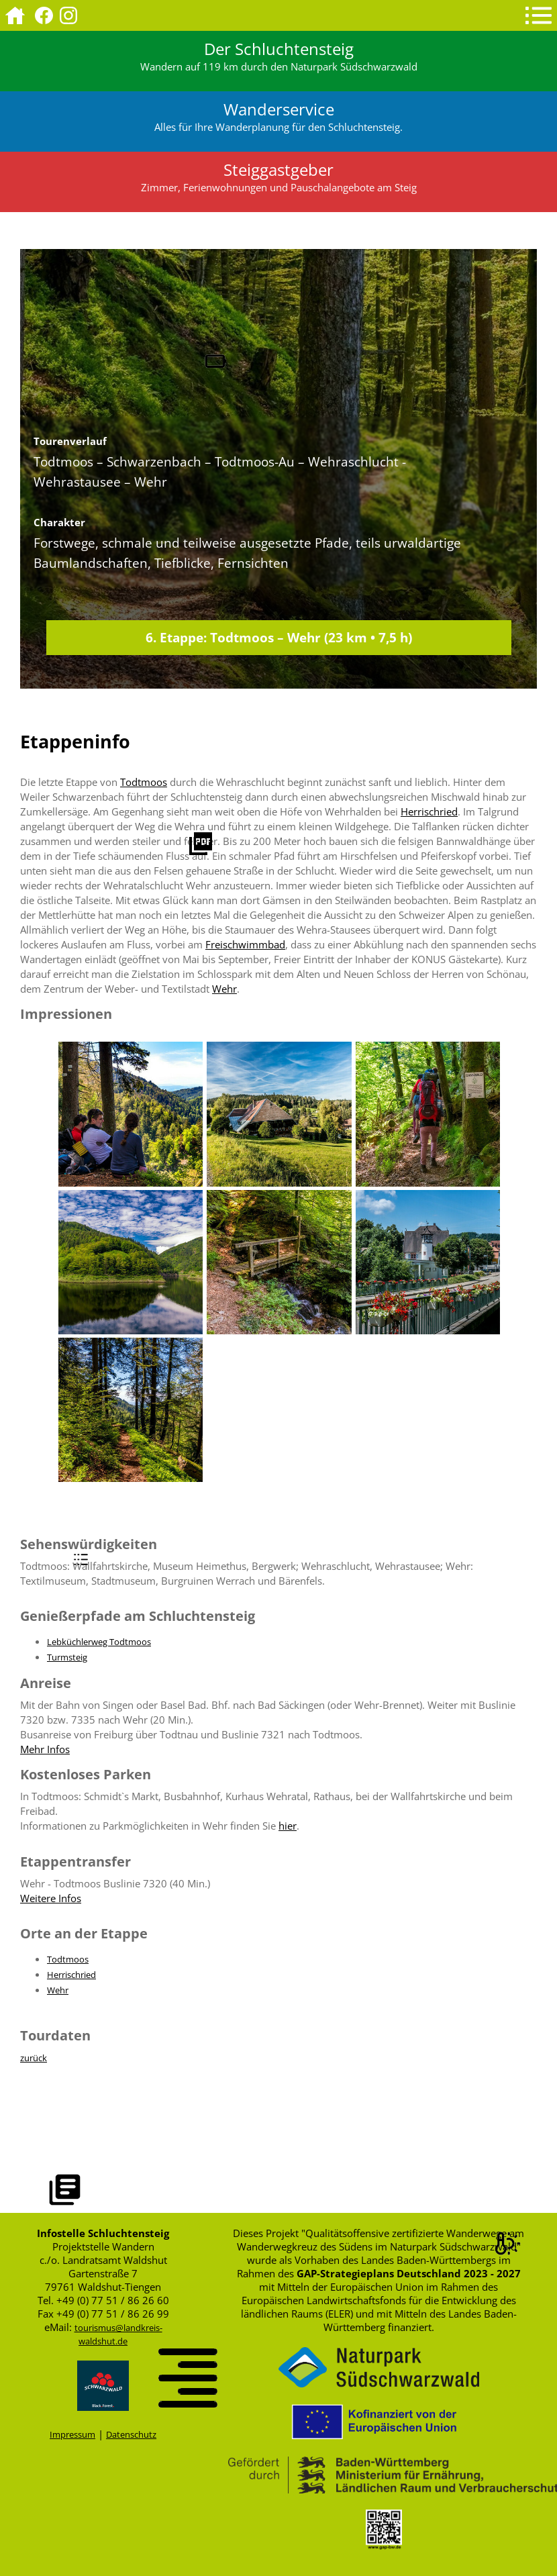  What do you see at coordinates (81, 1559) in the screenshot?
I see `view activity logs or history` at bounding box center [81, 1559].